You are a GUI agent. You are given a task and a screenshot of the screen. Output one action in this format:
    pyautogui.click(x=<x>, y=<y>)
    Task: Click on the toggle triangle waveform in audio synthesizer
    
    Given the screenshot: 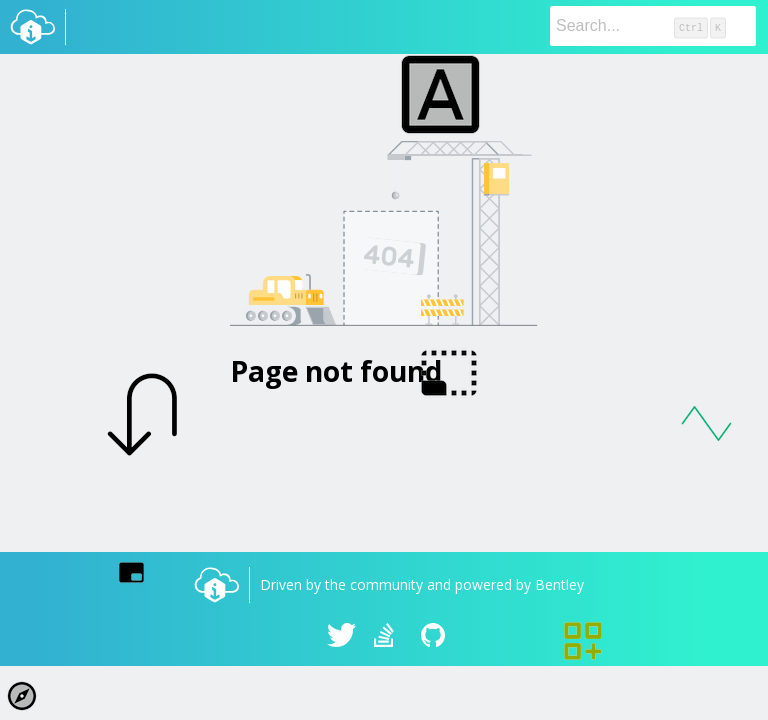 What is the action you would take?
    pyautogui.click(x=706, y=423)
    